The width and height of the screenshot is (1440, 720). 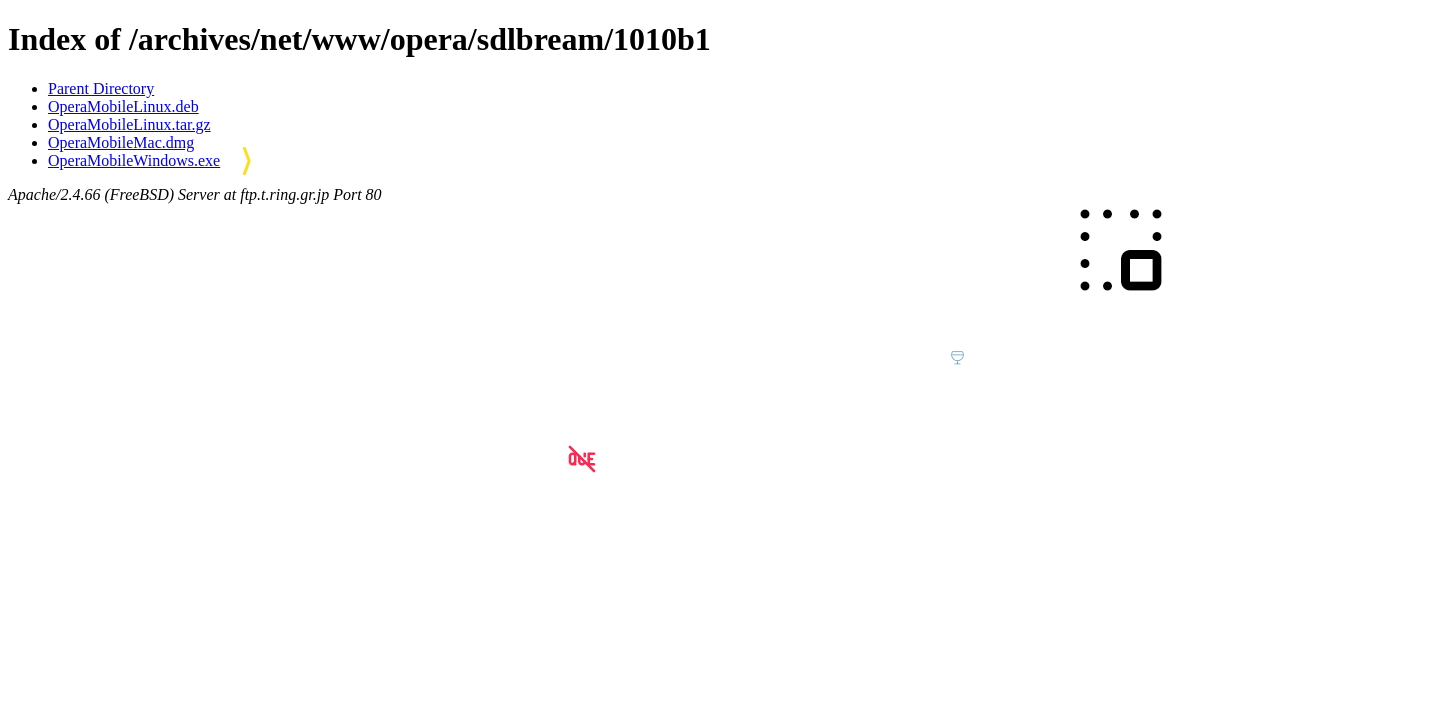 I want to click on align element to bottom-right corner, so click(x=1121, y=250).